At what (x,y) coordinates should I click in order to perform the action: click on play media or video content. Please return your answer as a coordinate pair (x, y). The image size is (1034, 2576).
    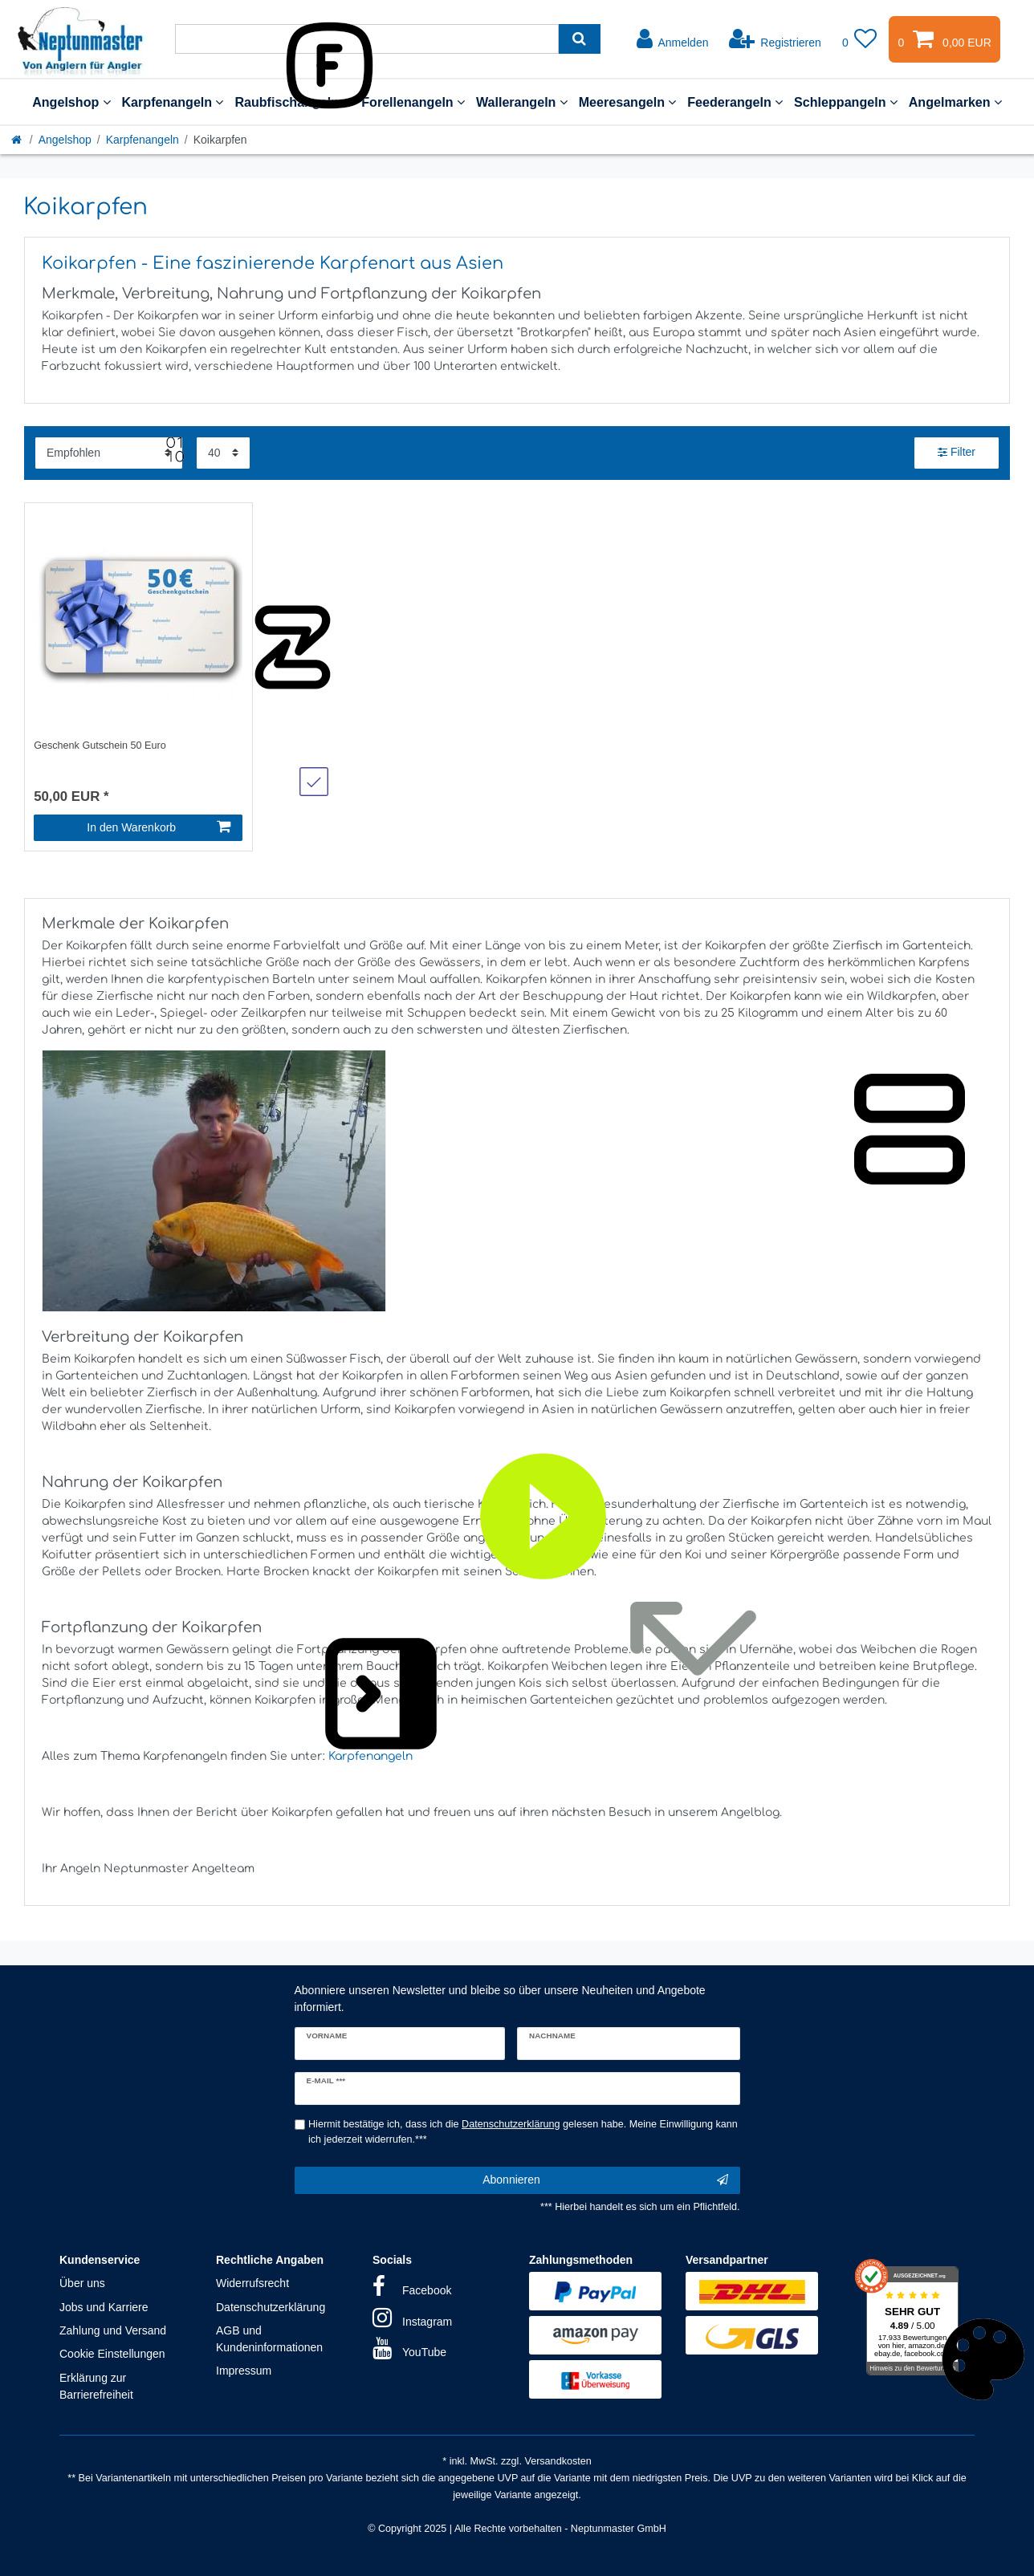
    Looking at the image, I should click on (543, 1516).